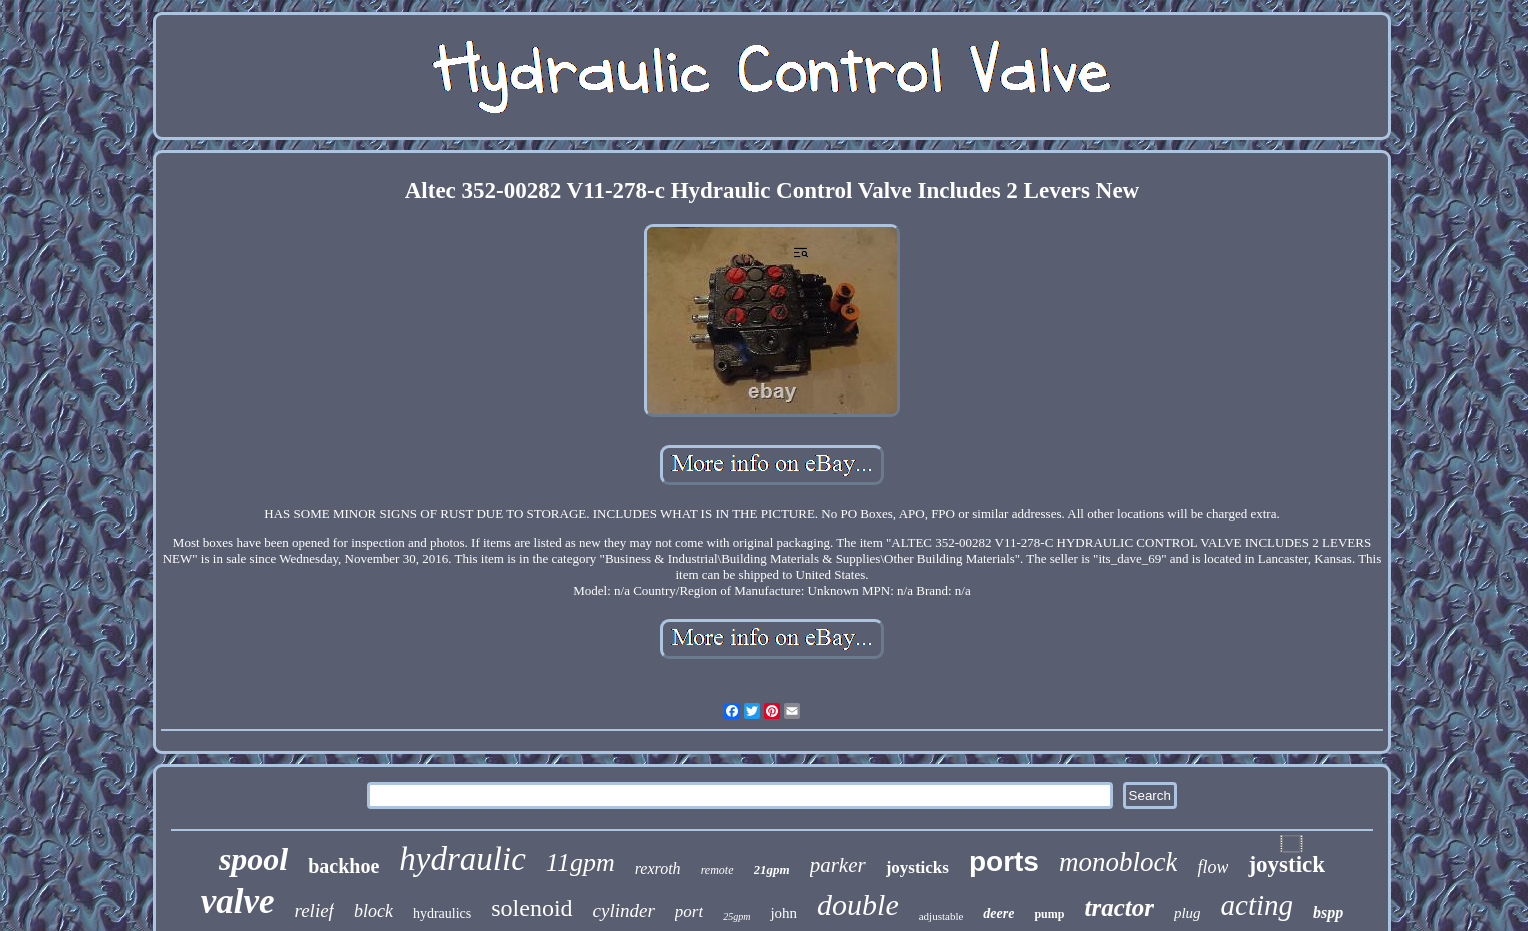 Image resolution: width=1528 pixels, height=931 pixels. I want to click on view video or film content, so click(1291, 846).